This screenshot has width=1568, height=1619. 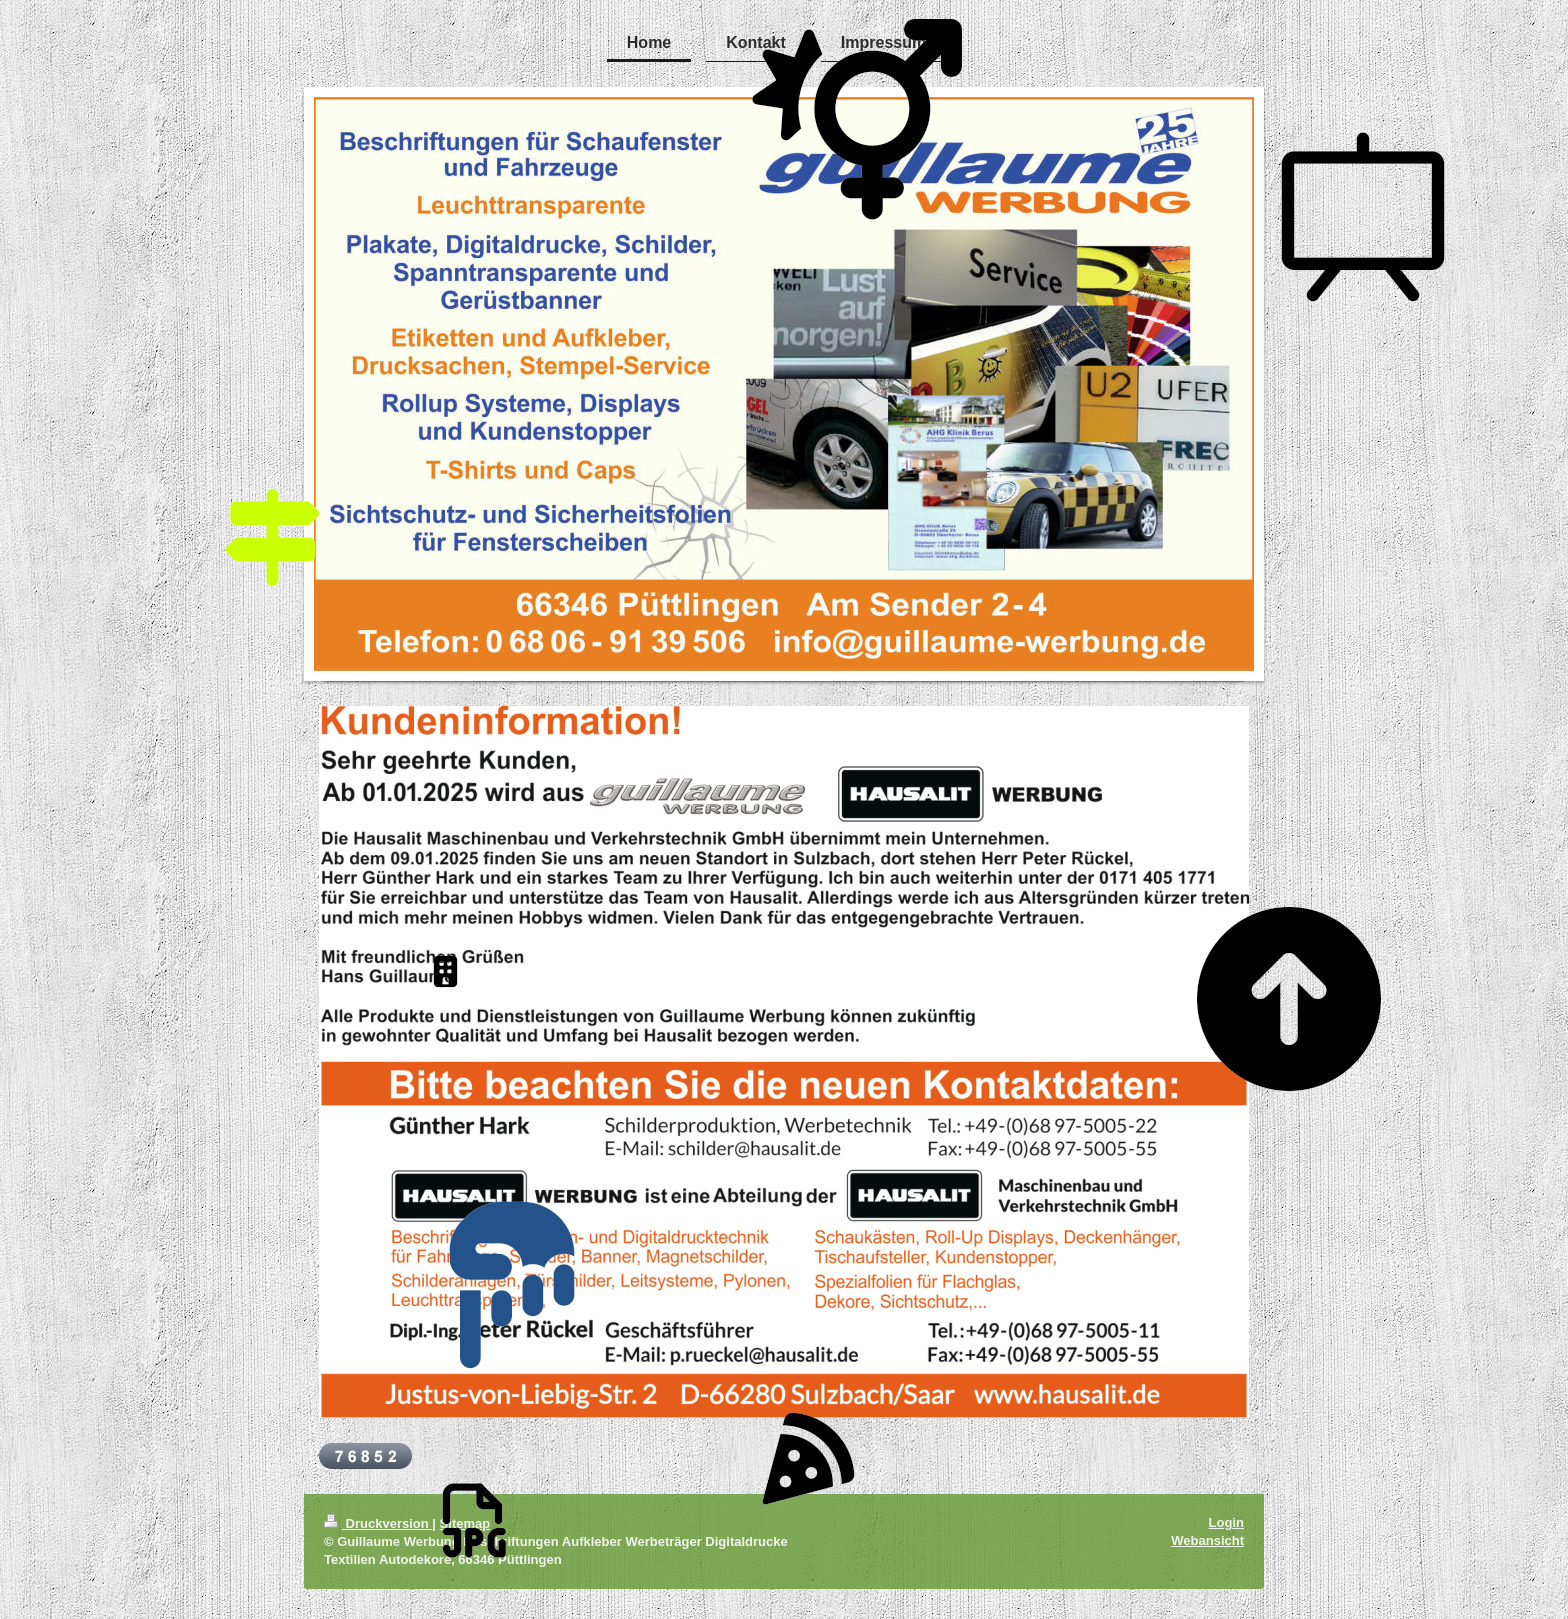 What do you see at coordinates (472, 1520) in the screenshot?
I see `indicates a JPG image file type` at bounding box center [472, 1520].